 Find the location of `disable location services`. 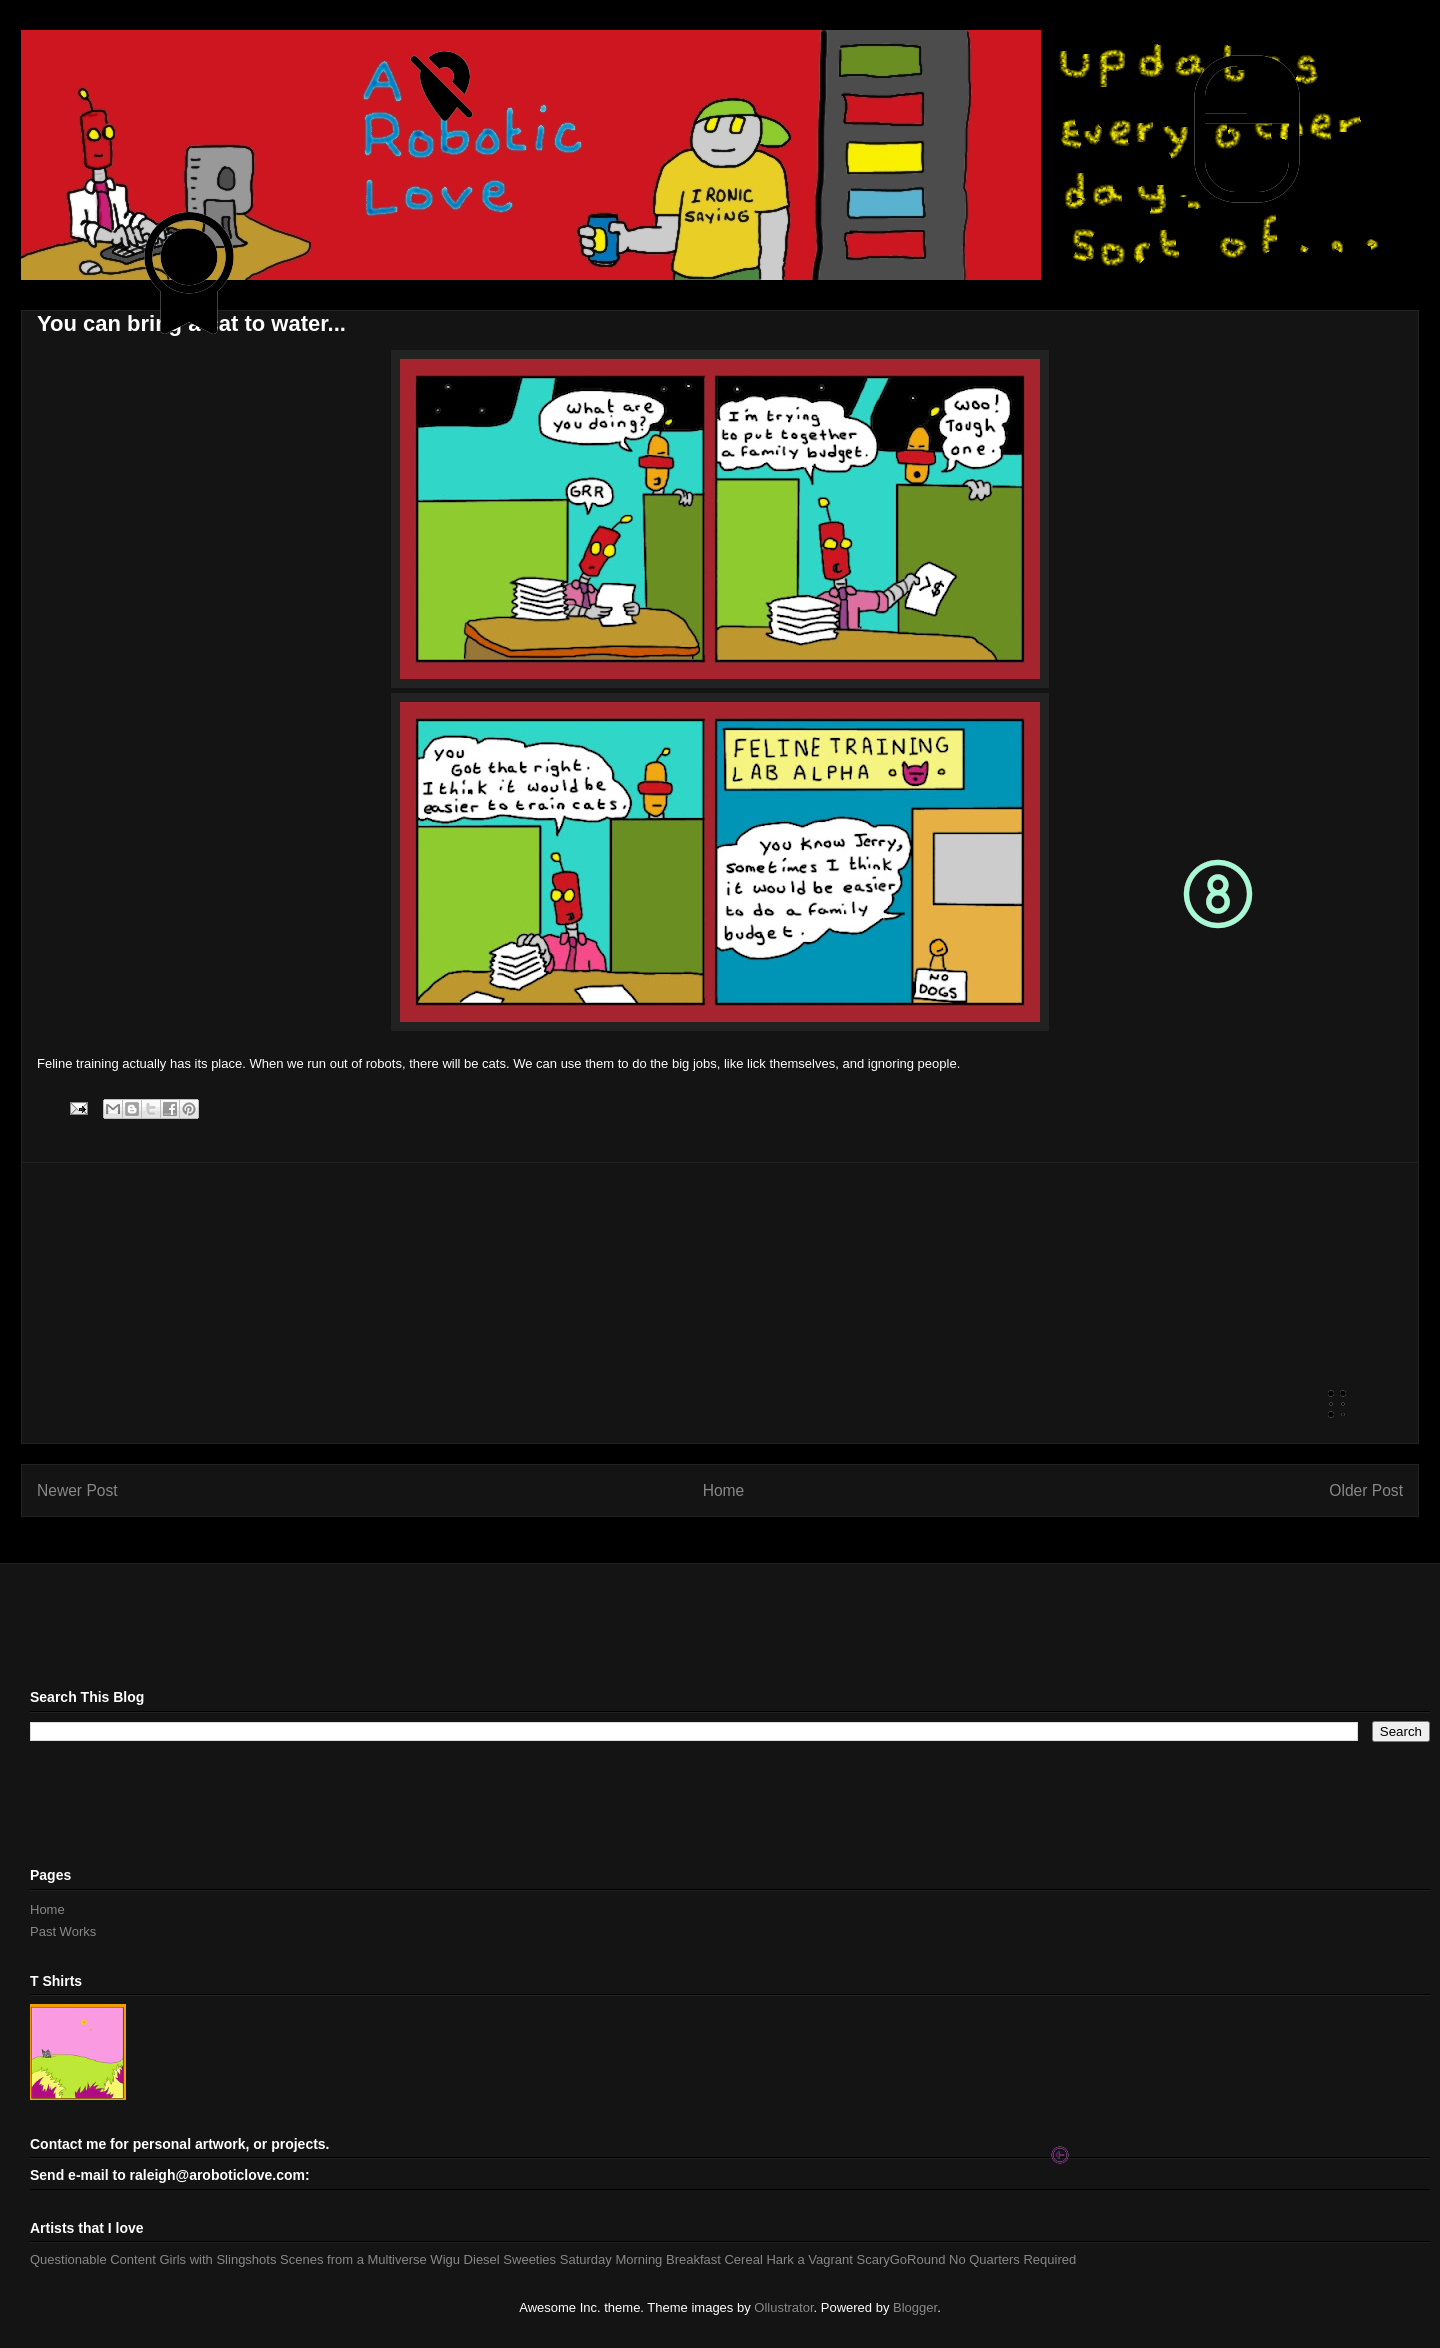

disable location services is located at coordinates (445, 87).